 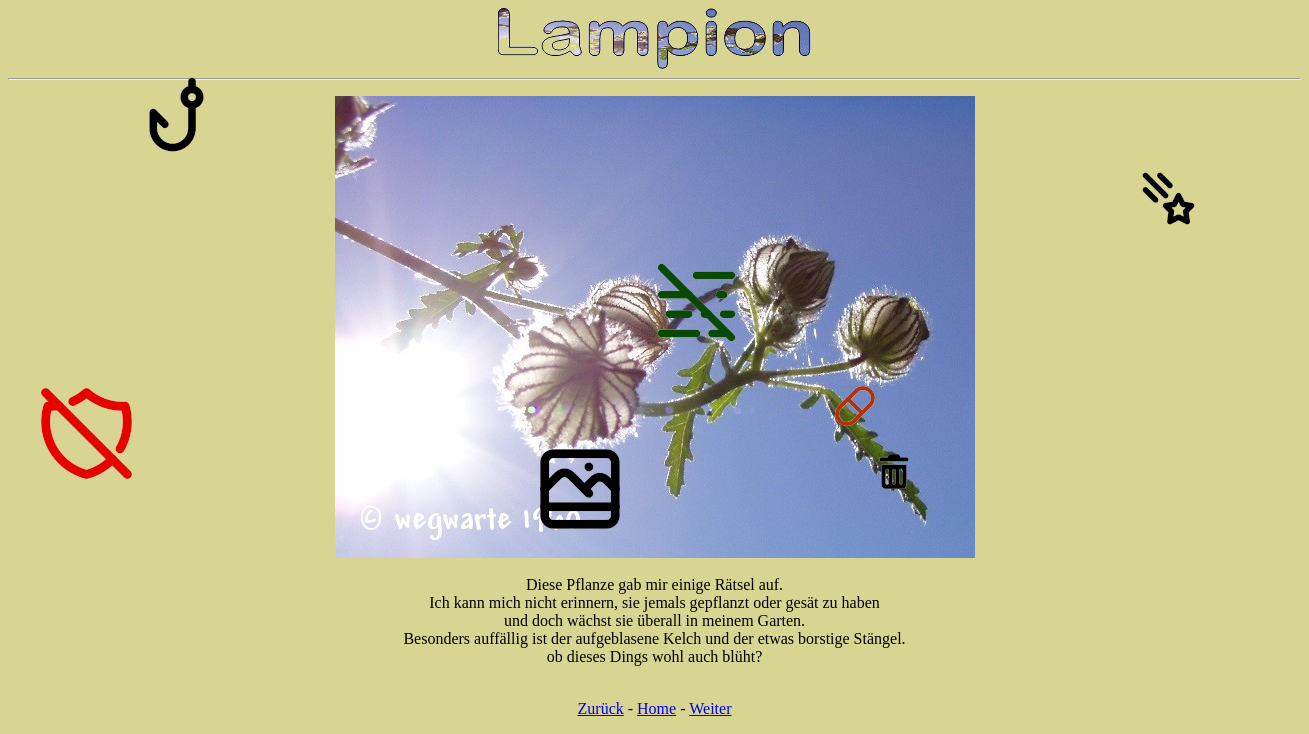 I want to click on fishing or angling activity, so click(x=176, y=116).